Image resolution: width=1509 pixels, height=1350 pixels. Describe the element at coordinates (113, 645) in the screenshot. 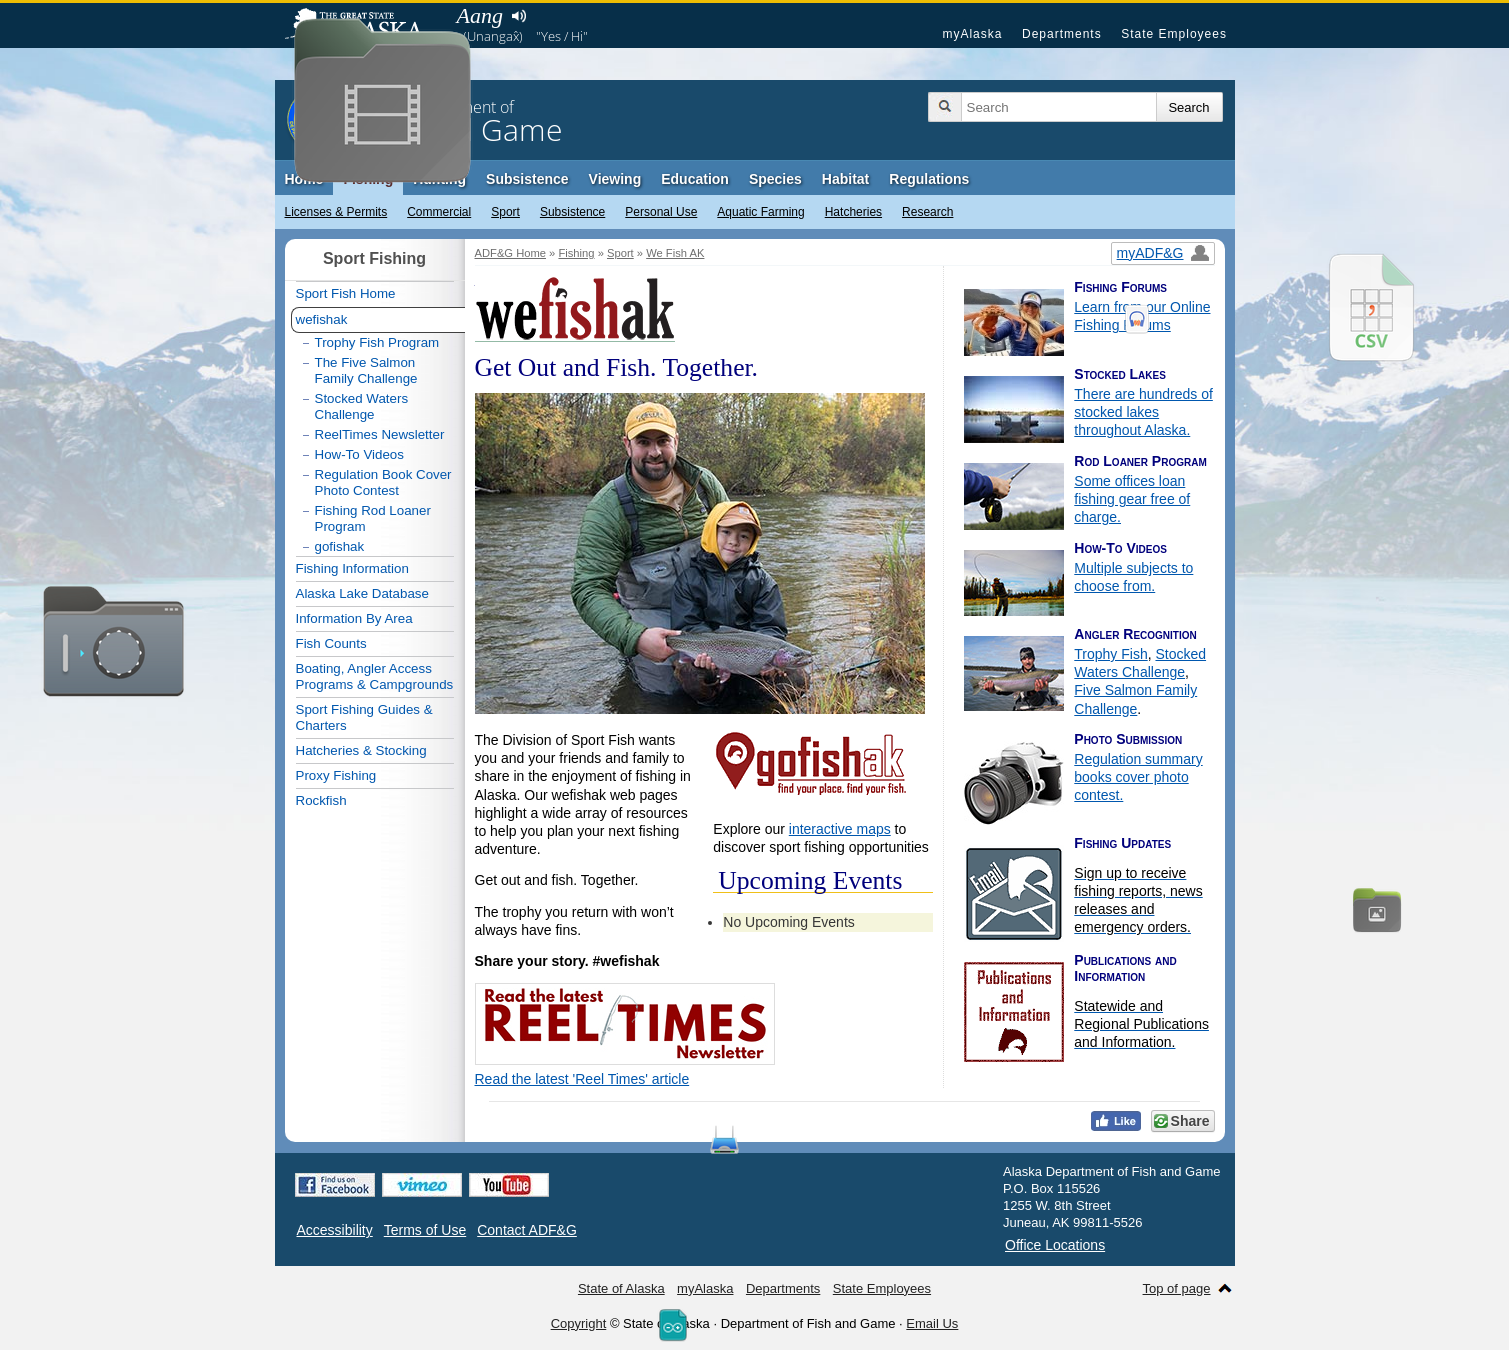

I see `access secured or locked files` at that location.